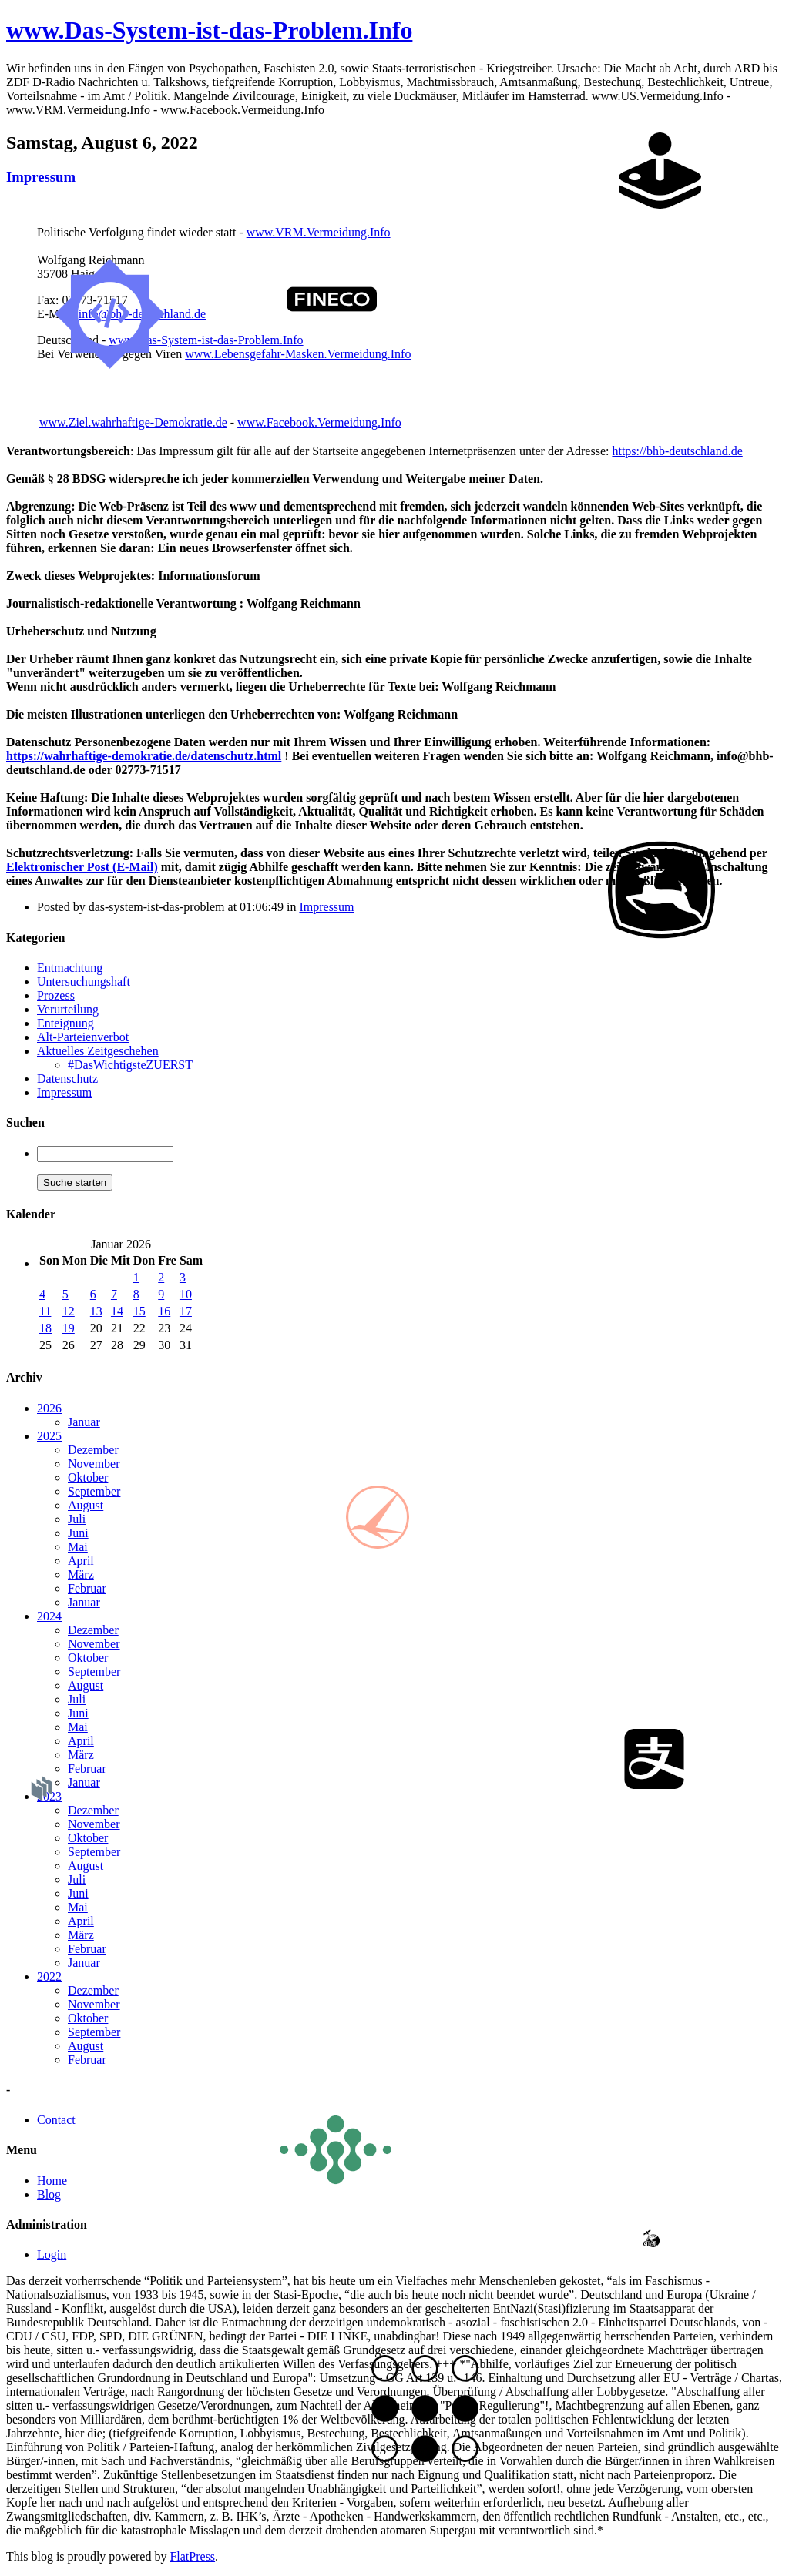 This screenshot has width=789, height=2576. I want to click on open tailscale vpn settings, so click(425, 2408).